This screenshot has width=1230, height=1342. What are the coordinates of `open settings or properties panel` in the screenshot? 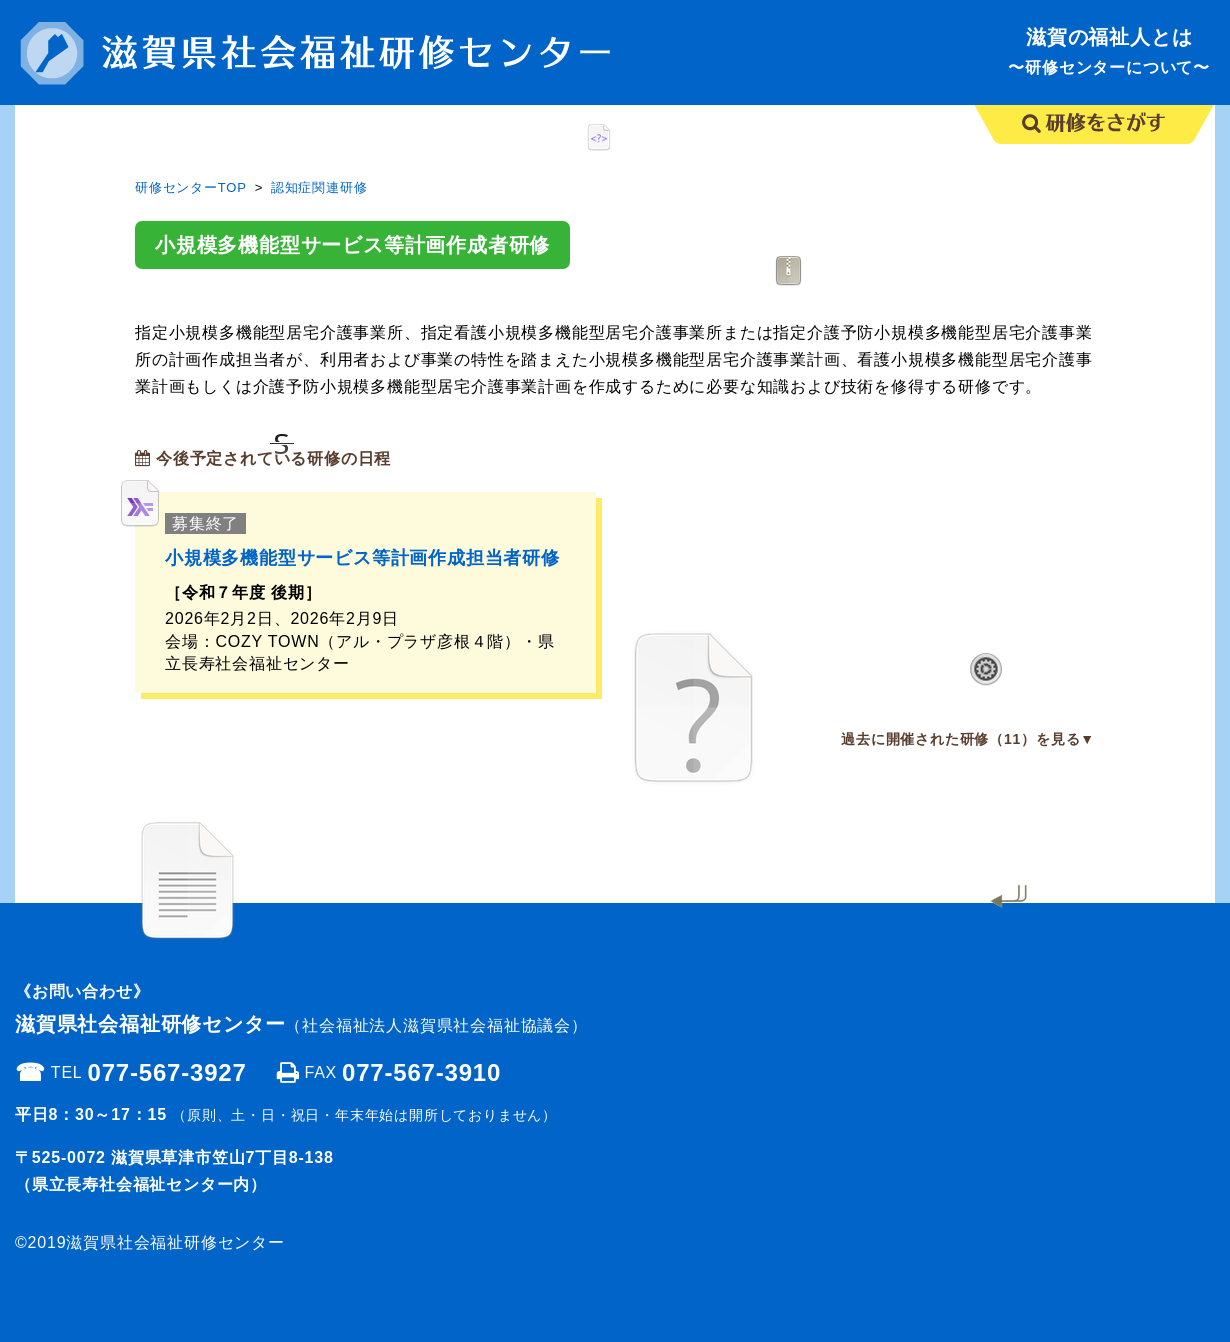 It's located at (986, 669).